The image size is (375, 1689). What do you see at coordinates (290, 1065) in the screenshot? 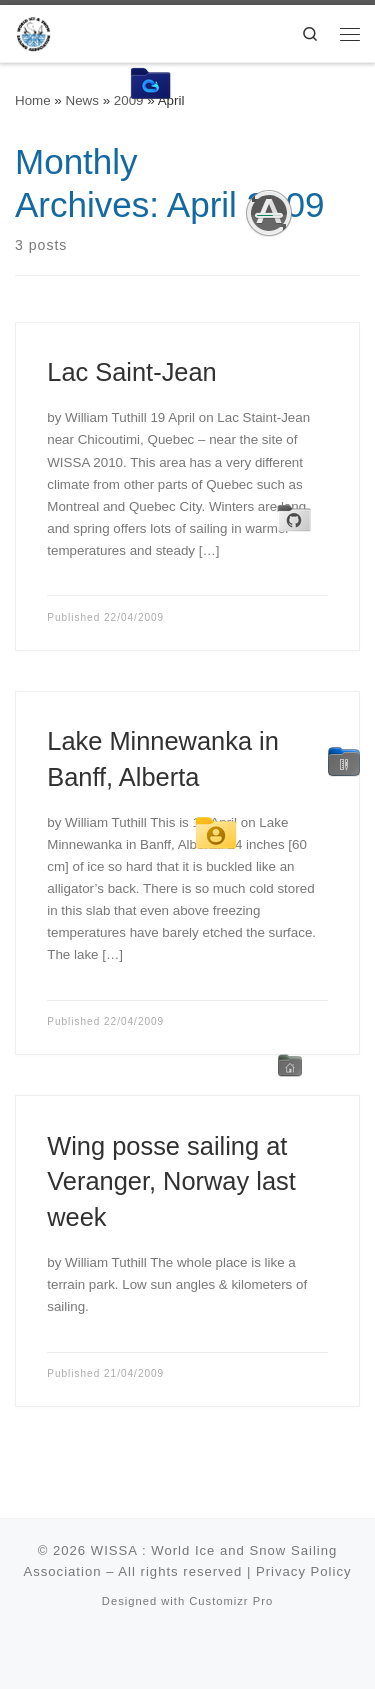
I see `access your home folder` at bounding box center [290, 1065].